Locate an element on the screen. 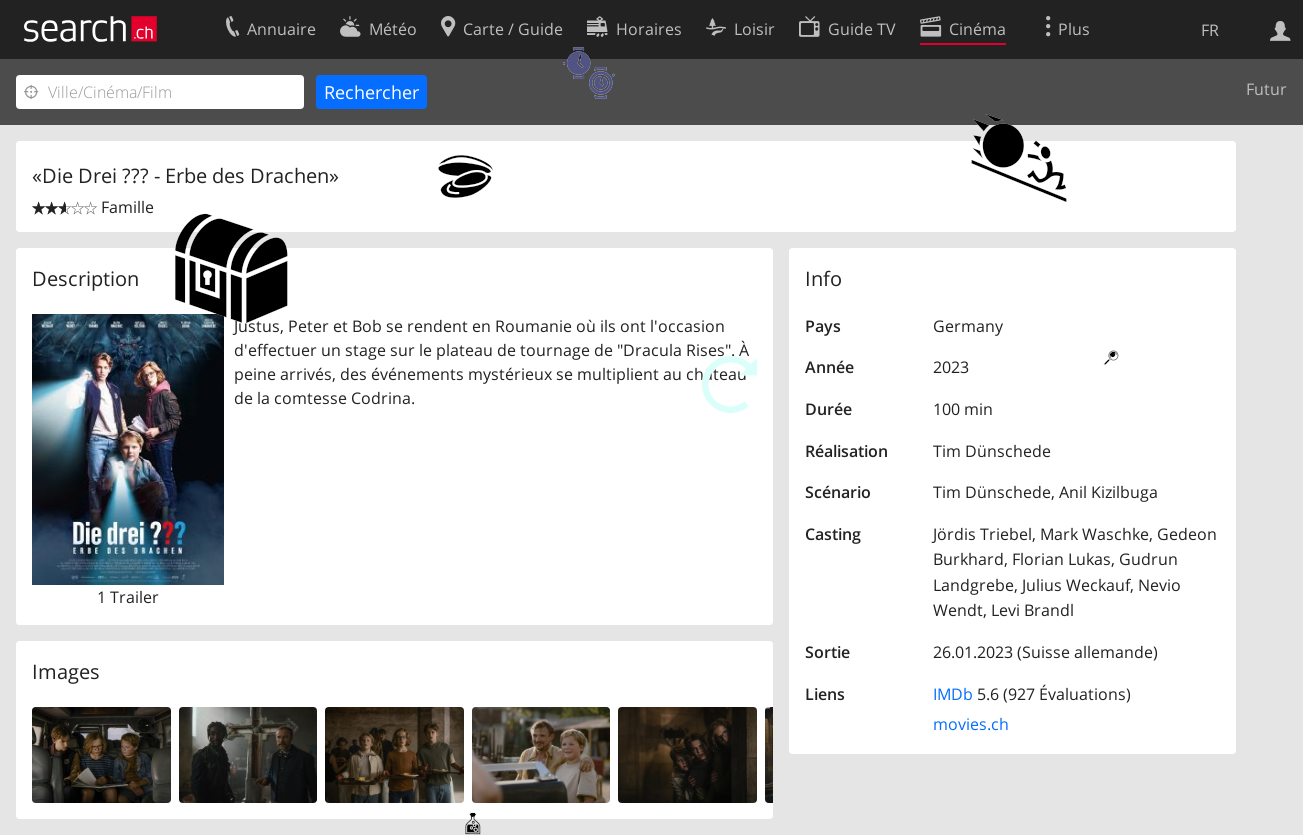 The height and width of the screenshot is (835, 1303). access alchemy or potion crafting is located at coordinates (473, 823).